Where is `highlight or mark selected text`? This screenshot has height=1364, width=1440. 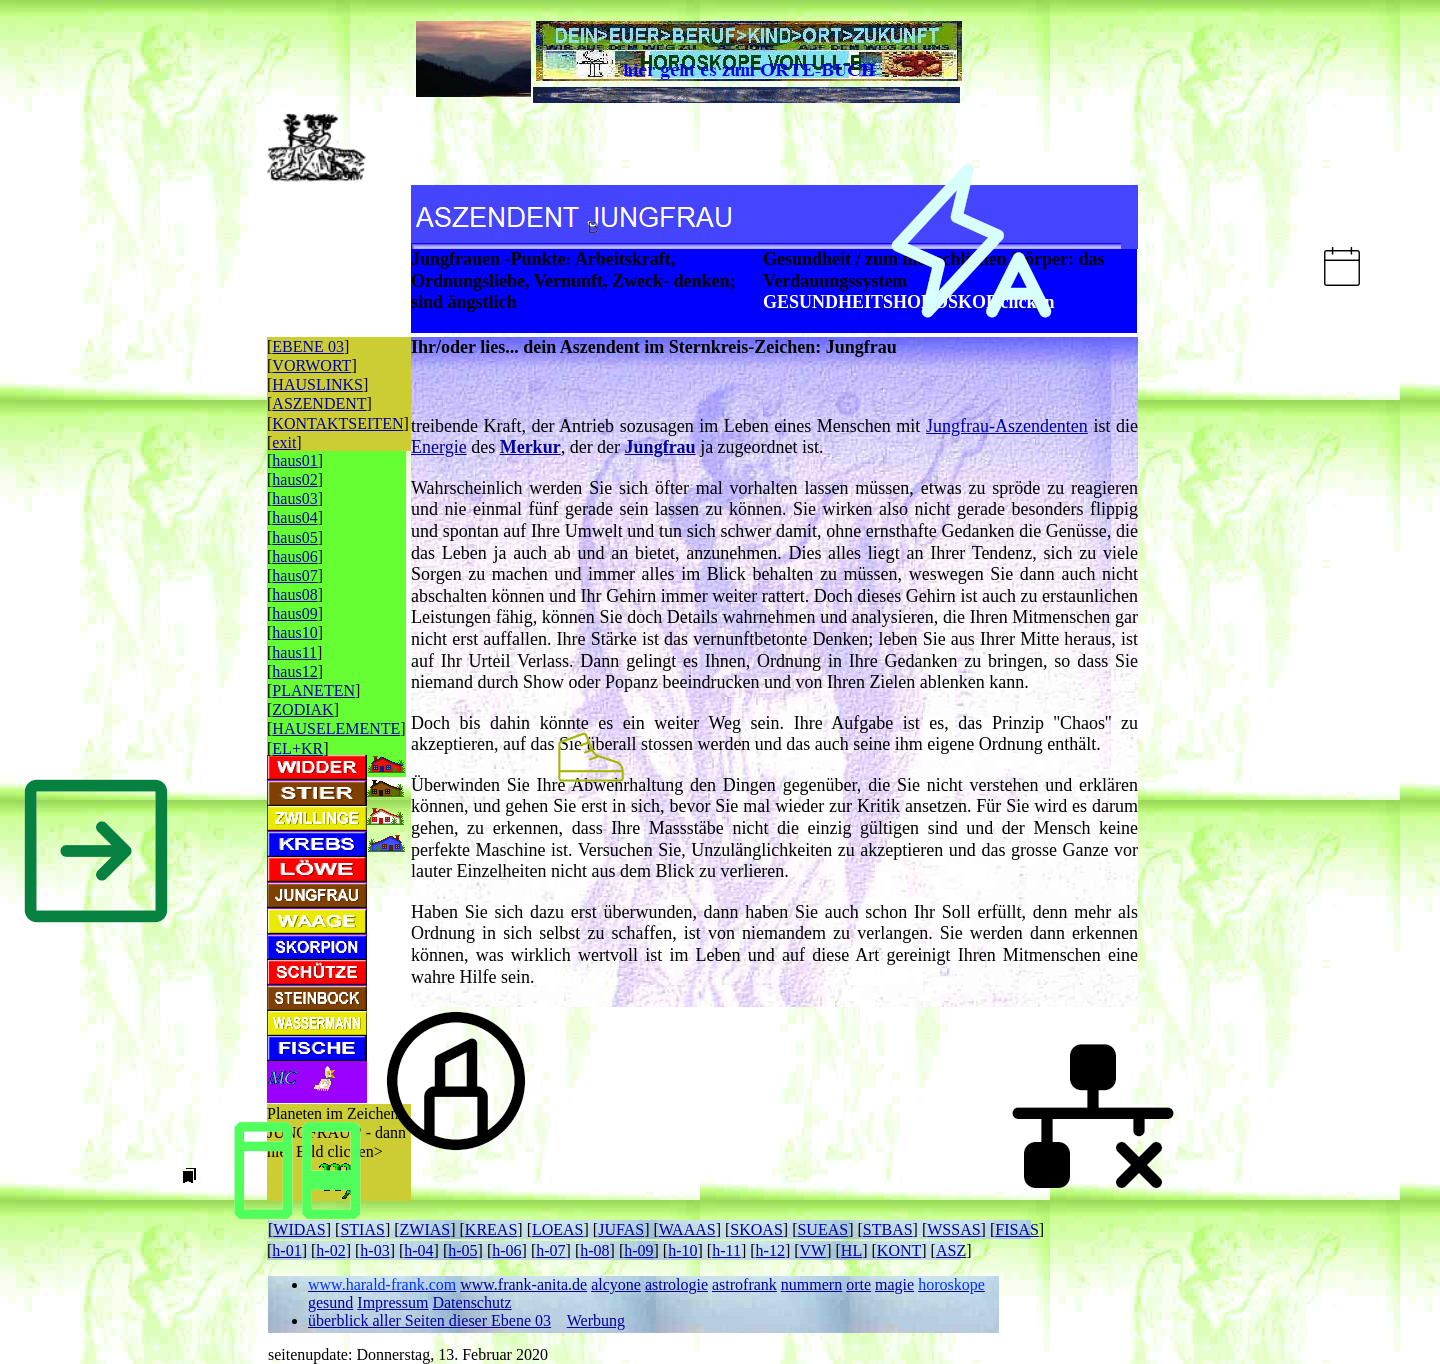
highlight or mark selected text is located at coordinates (456, 1081).